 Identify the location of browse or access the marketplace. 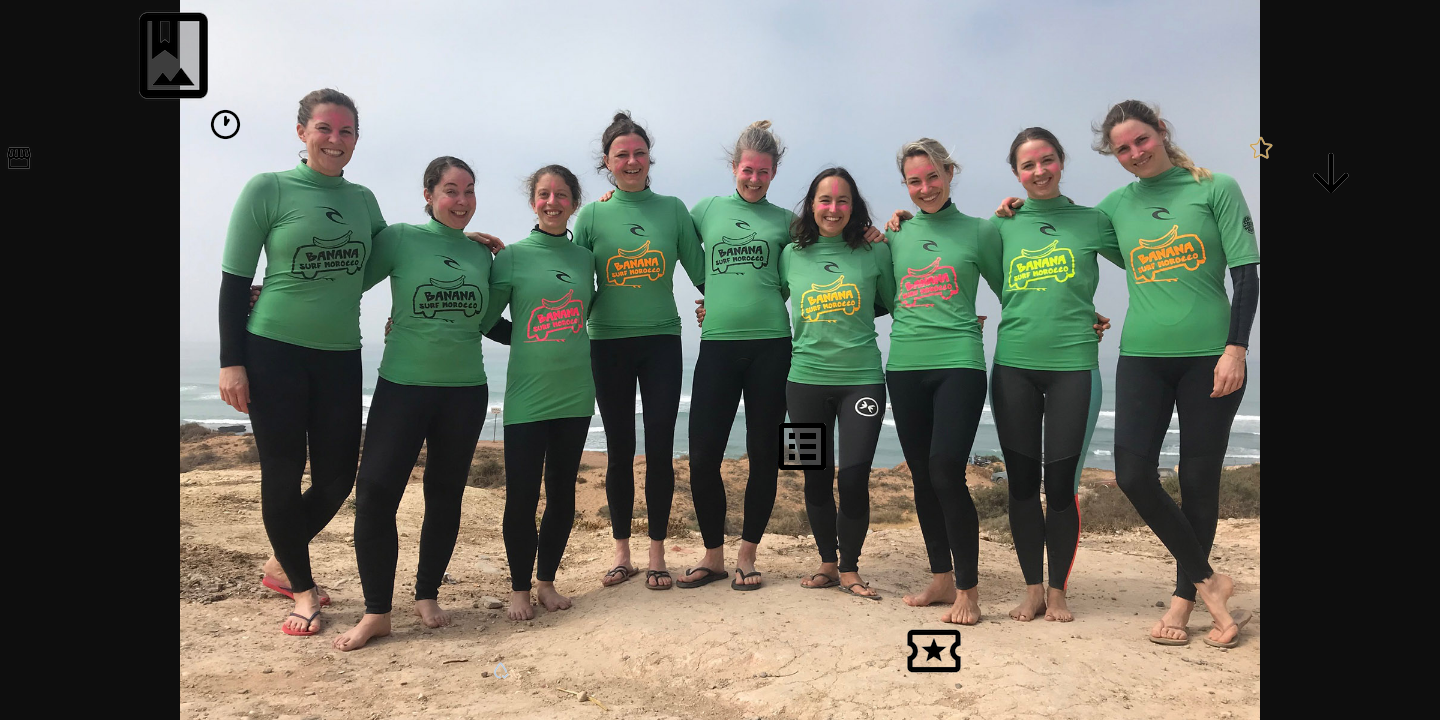
(19, 158).